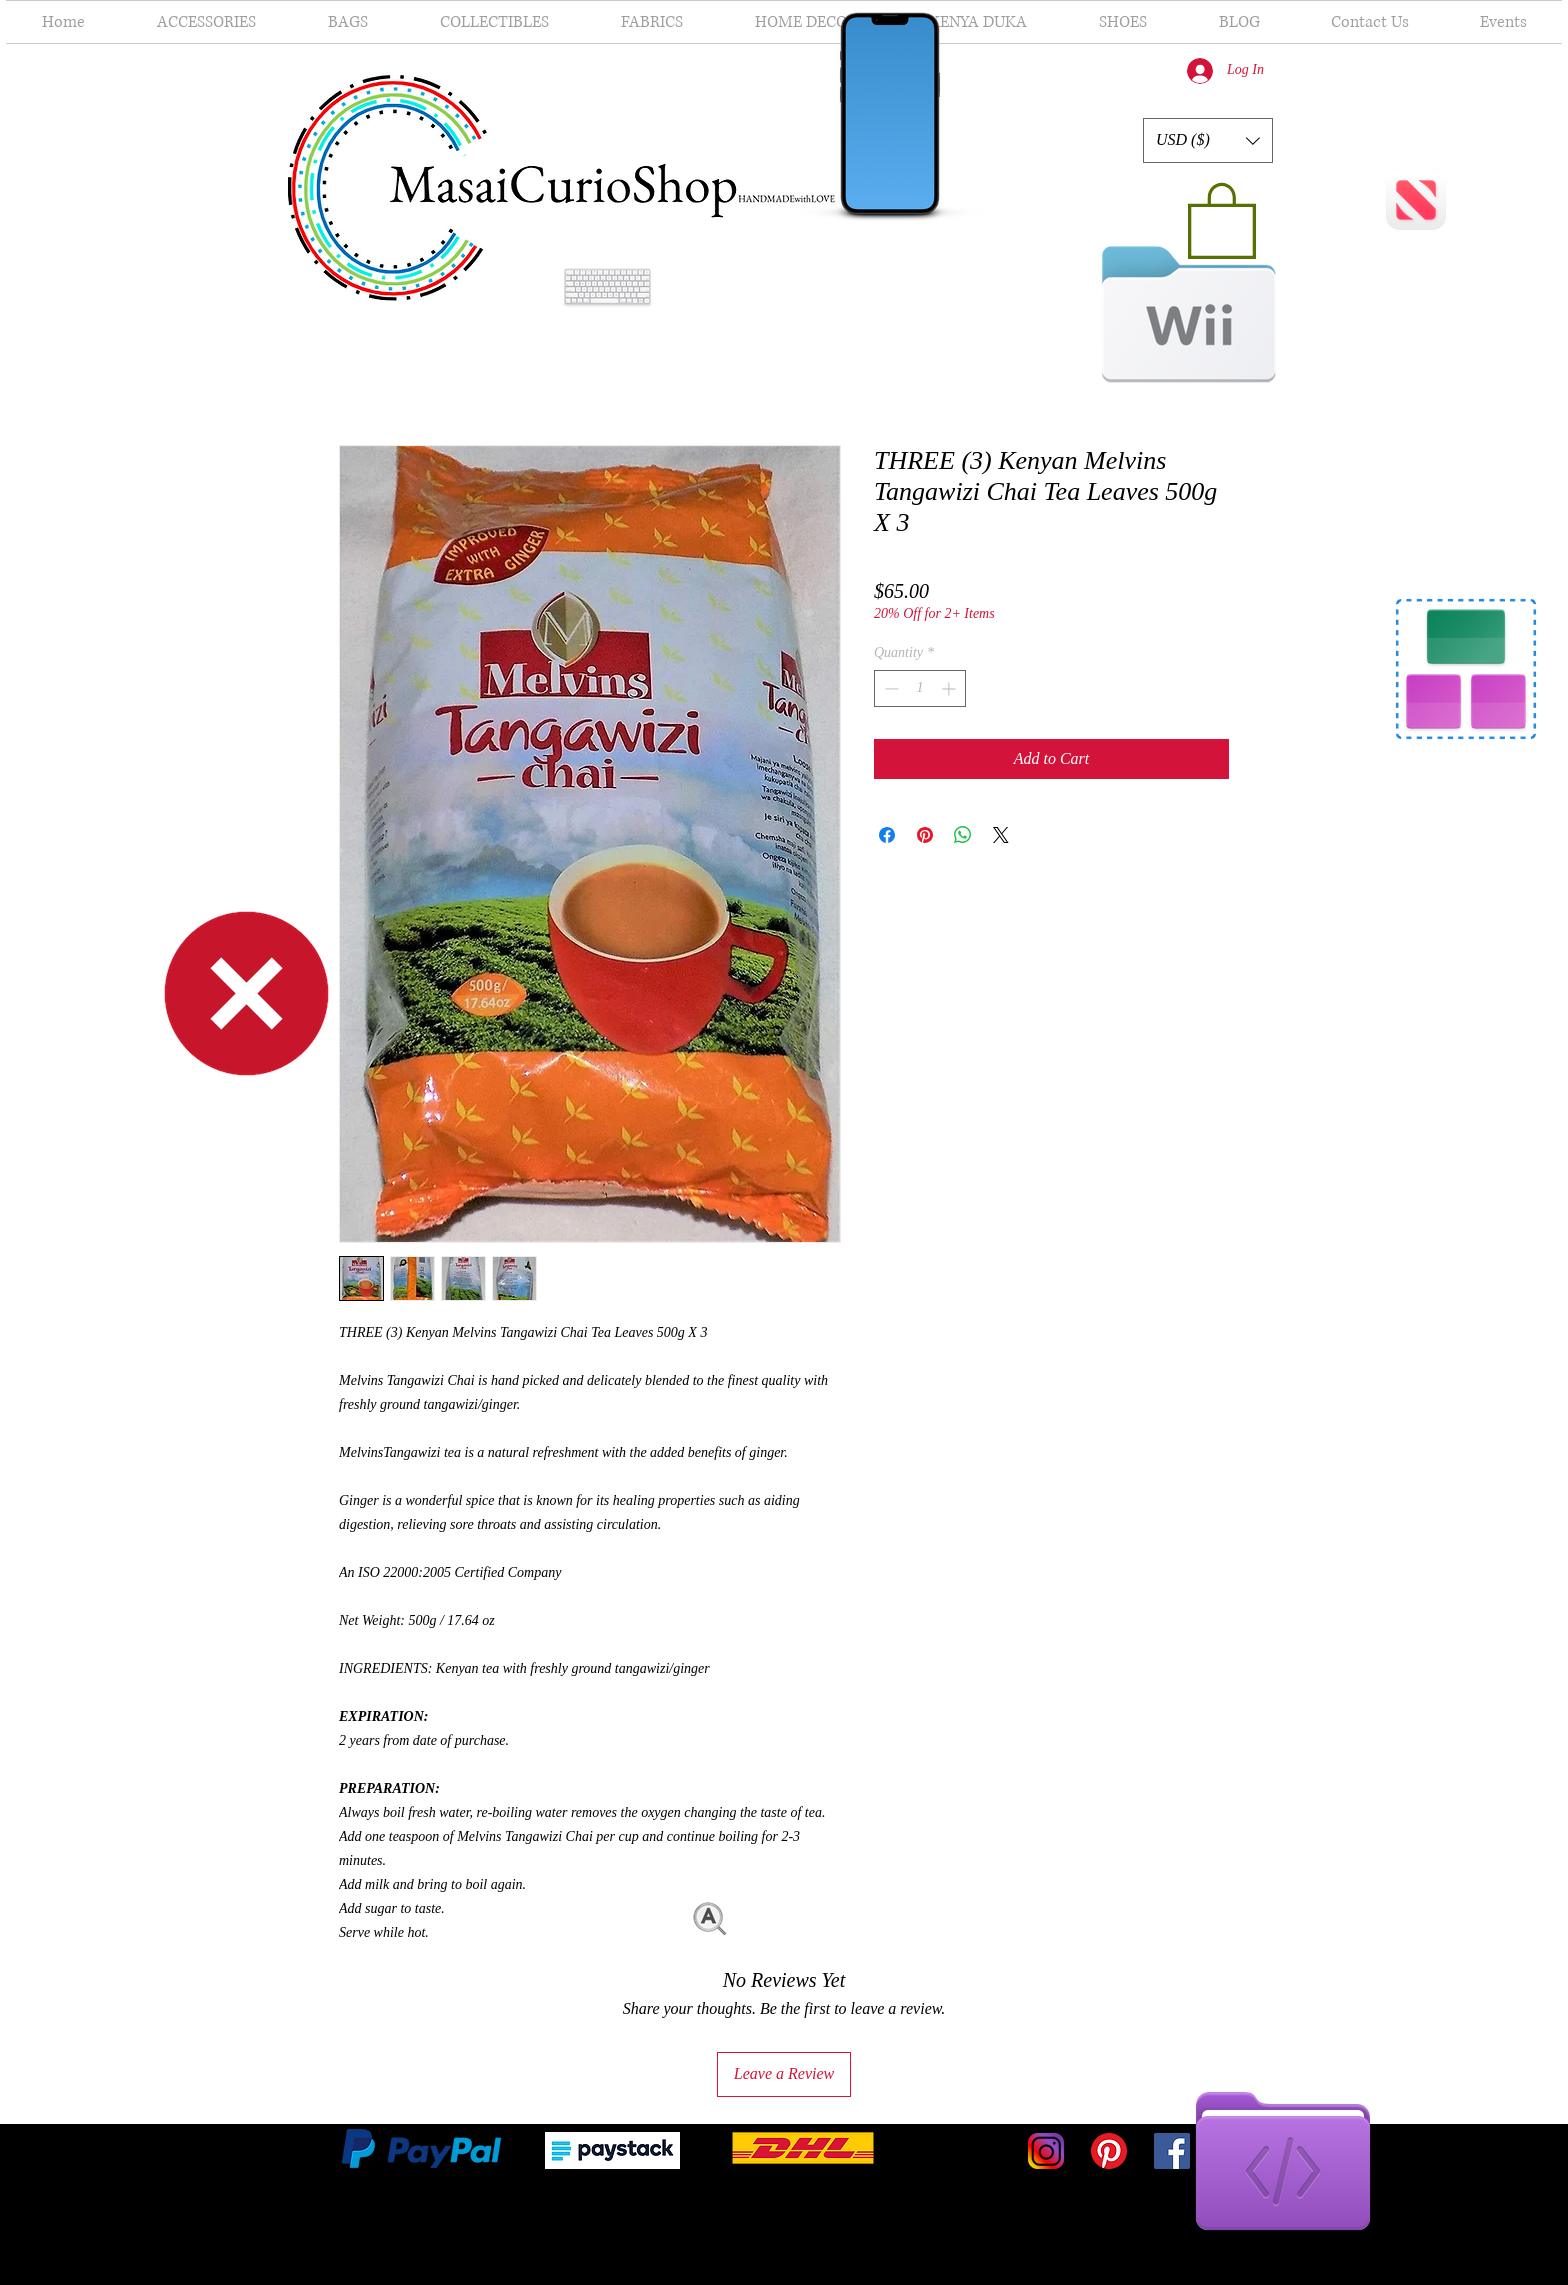 The image size is (1568, 2285). What do you see at coordinates (890, 117) in the screenshot?
I see `iPhone 16e device icon` at bounding box center [890, 117].